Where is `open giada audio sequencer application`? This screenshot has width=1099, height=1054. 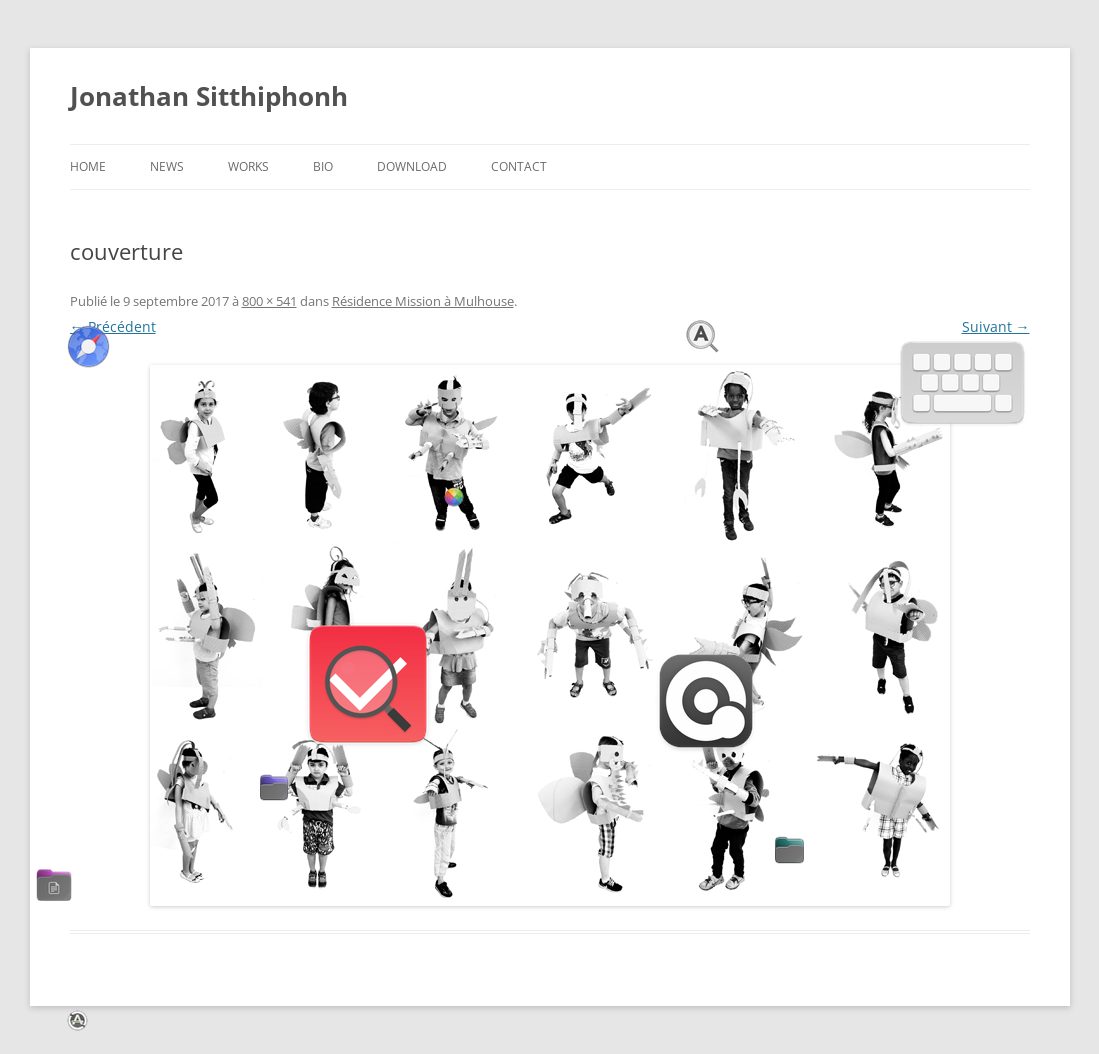 open giada audio sequencer application is located at coordinates (706, 701).